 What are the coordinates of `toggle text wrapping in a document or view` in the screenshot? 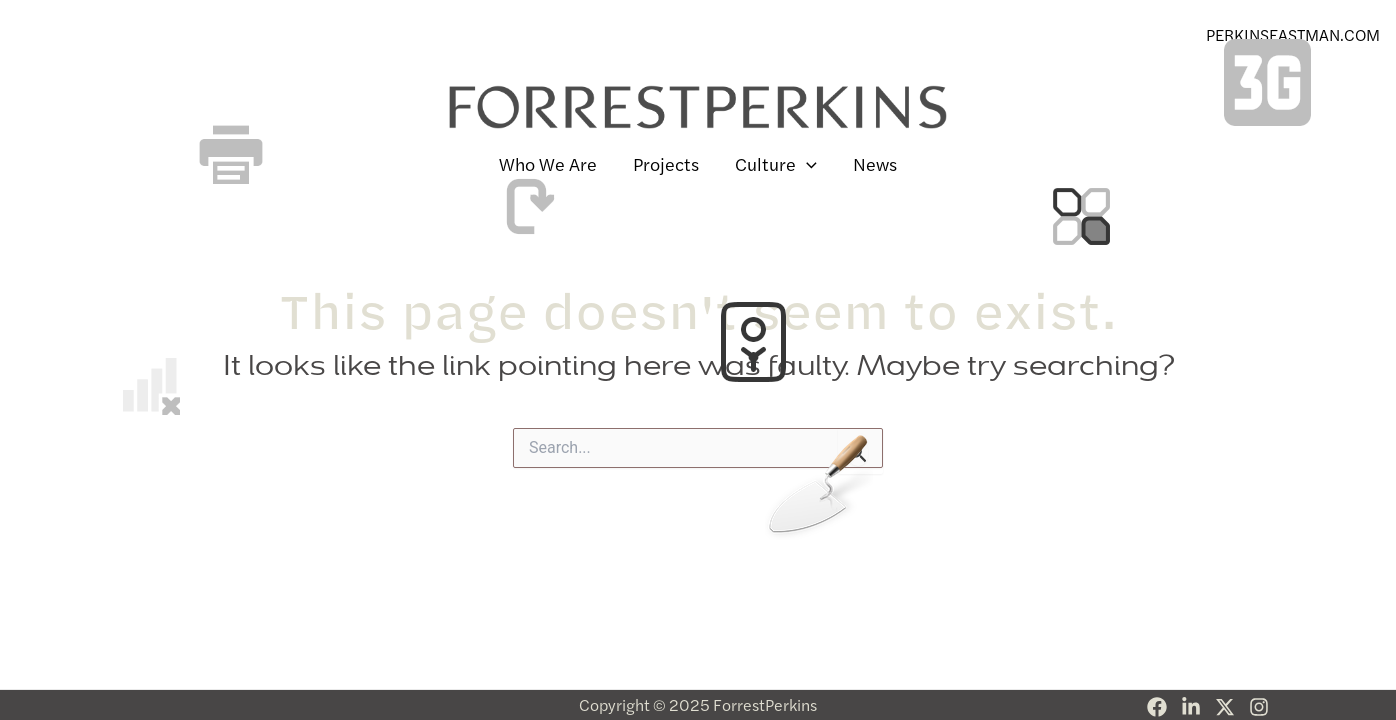 It's located at (526, 206).